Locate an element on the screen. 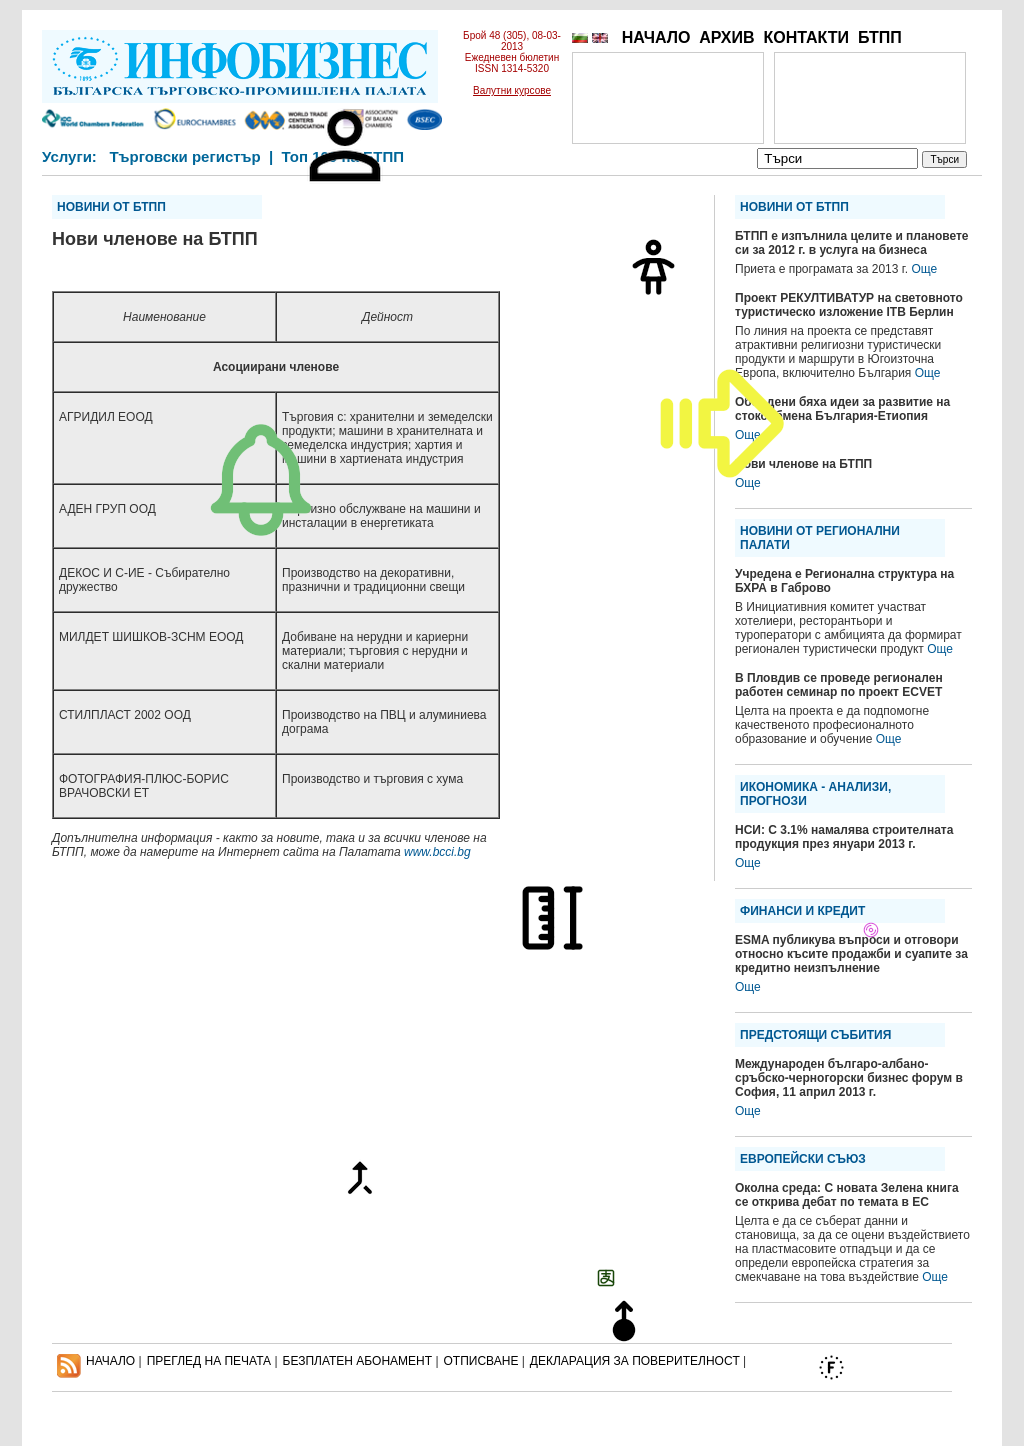 This screenshot has height=1446, width=1024. pay with alipay is located at coordinates (606, 1278).